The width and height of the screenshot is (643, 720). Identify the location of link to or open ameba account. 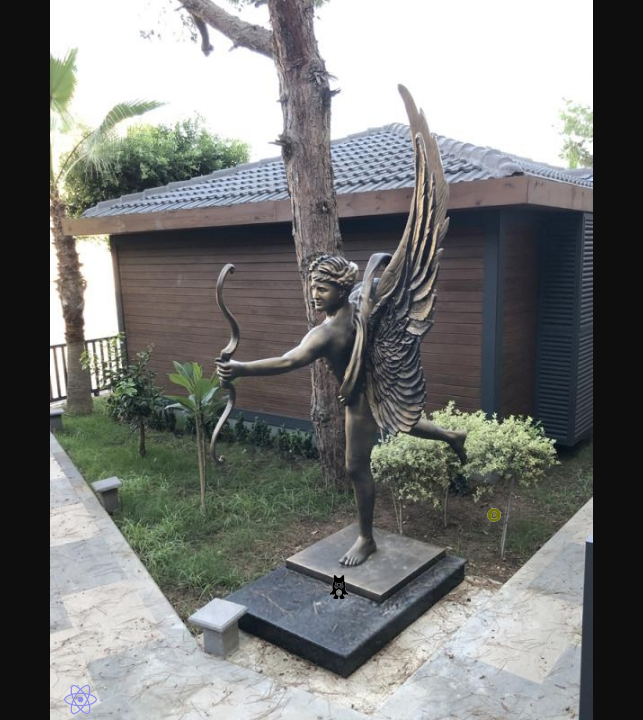
(339, 587).